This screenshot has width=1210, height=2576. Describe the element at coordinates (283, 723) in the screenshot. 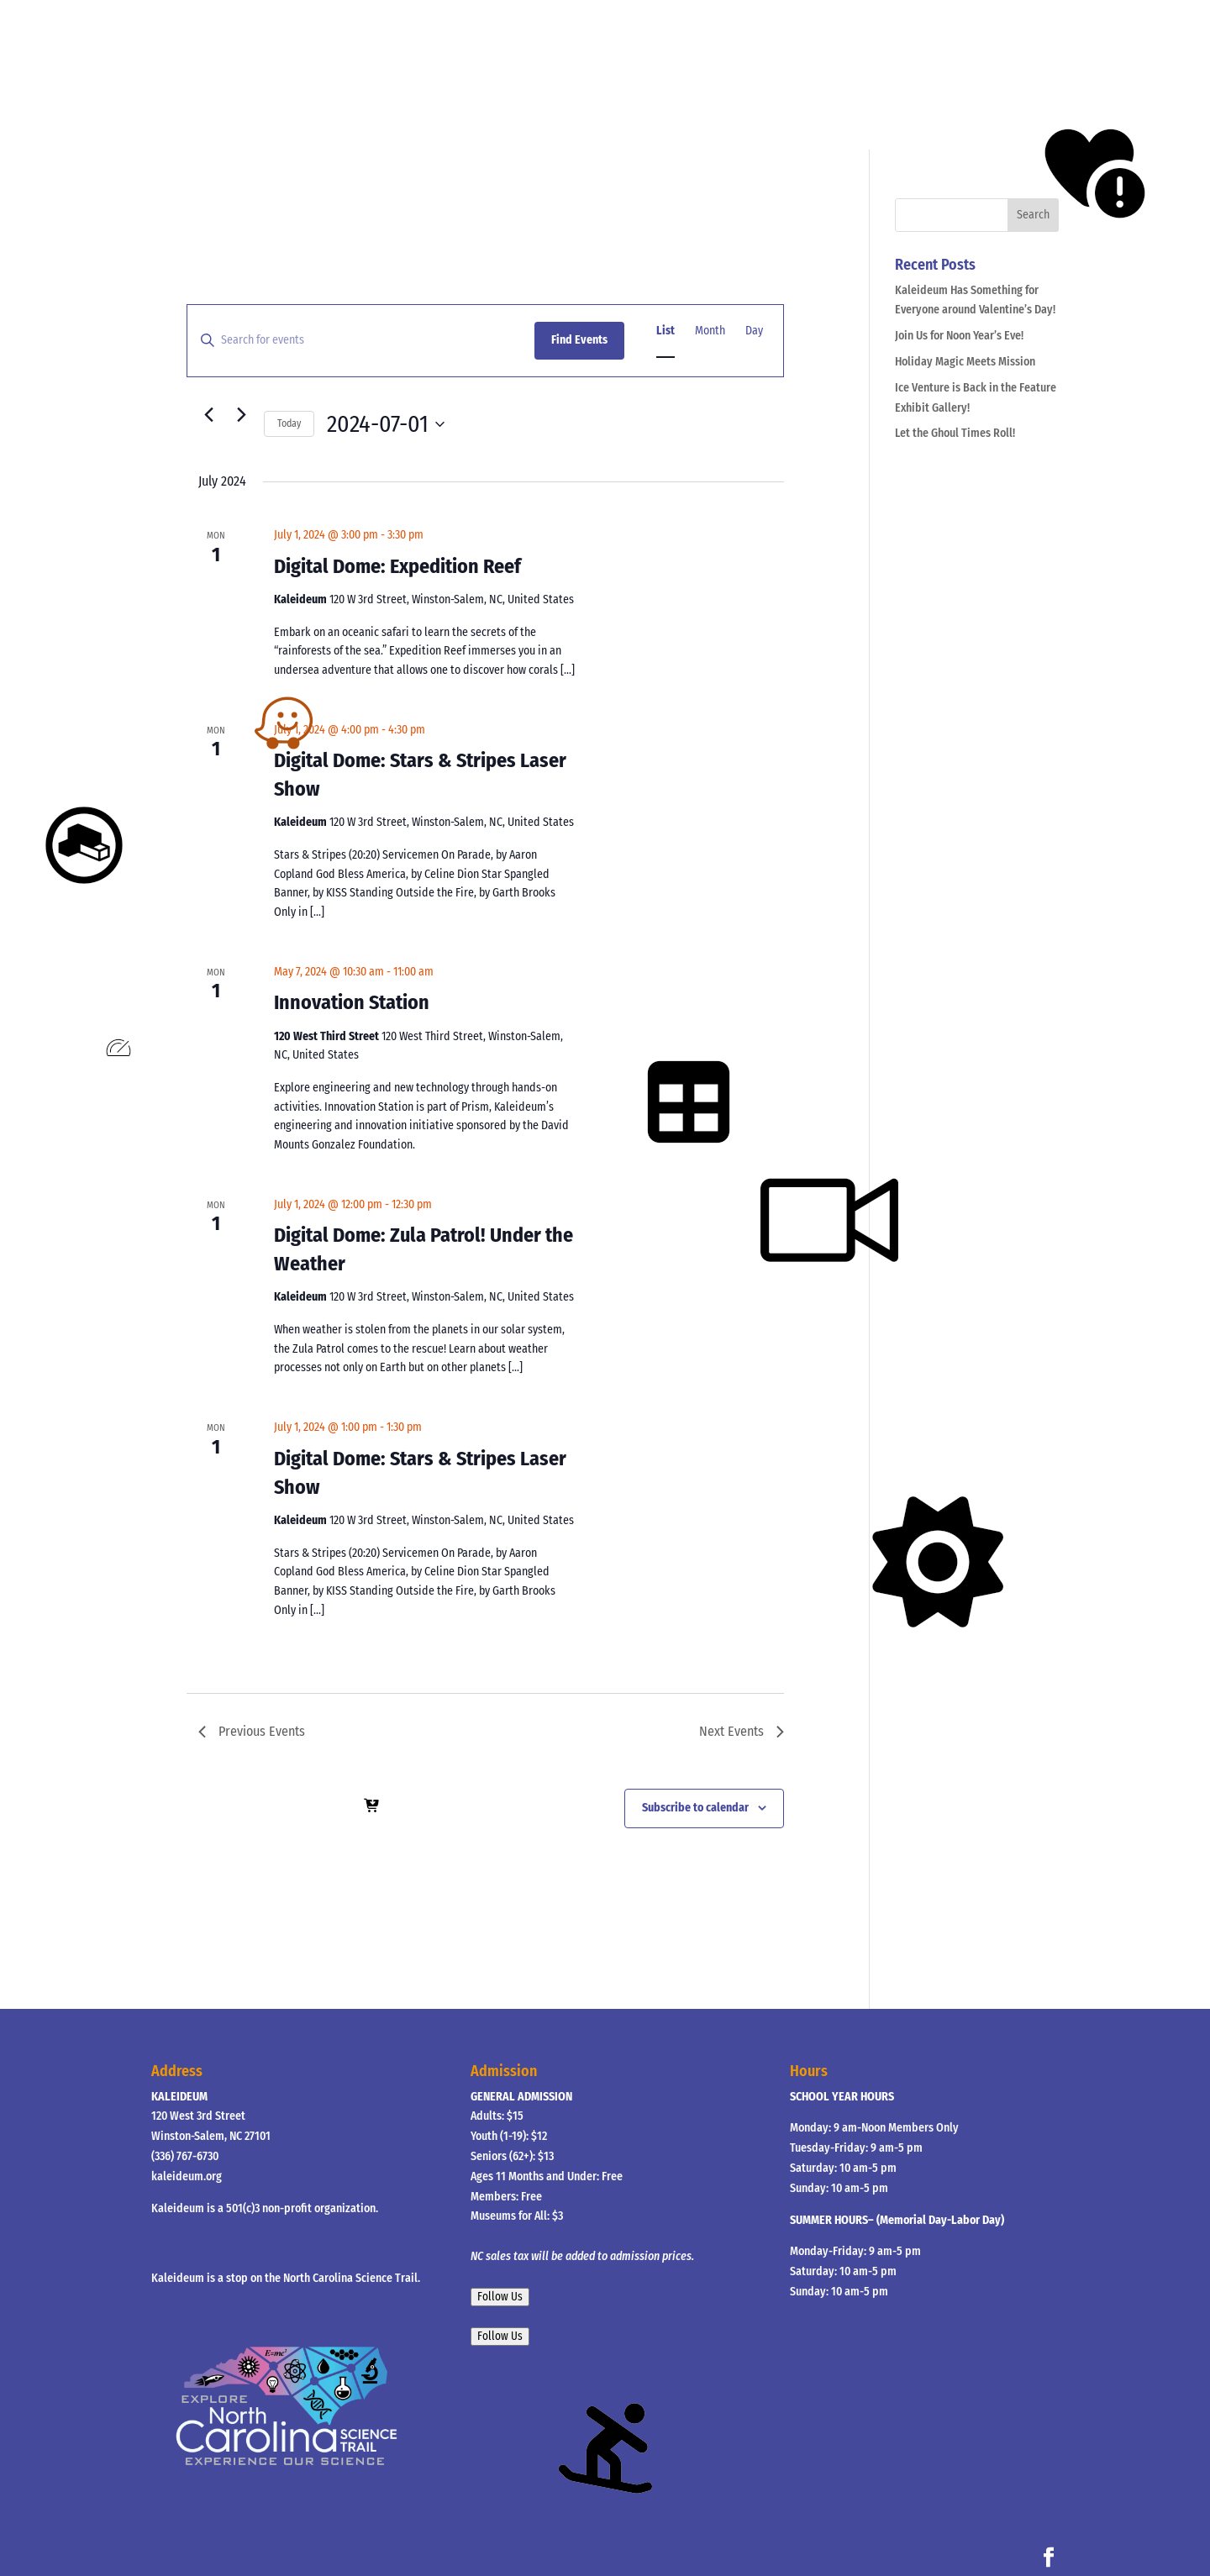

I see `open Waze navigation app` at that location.